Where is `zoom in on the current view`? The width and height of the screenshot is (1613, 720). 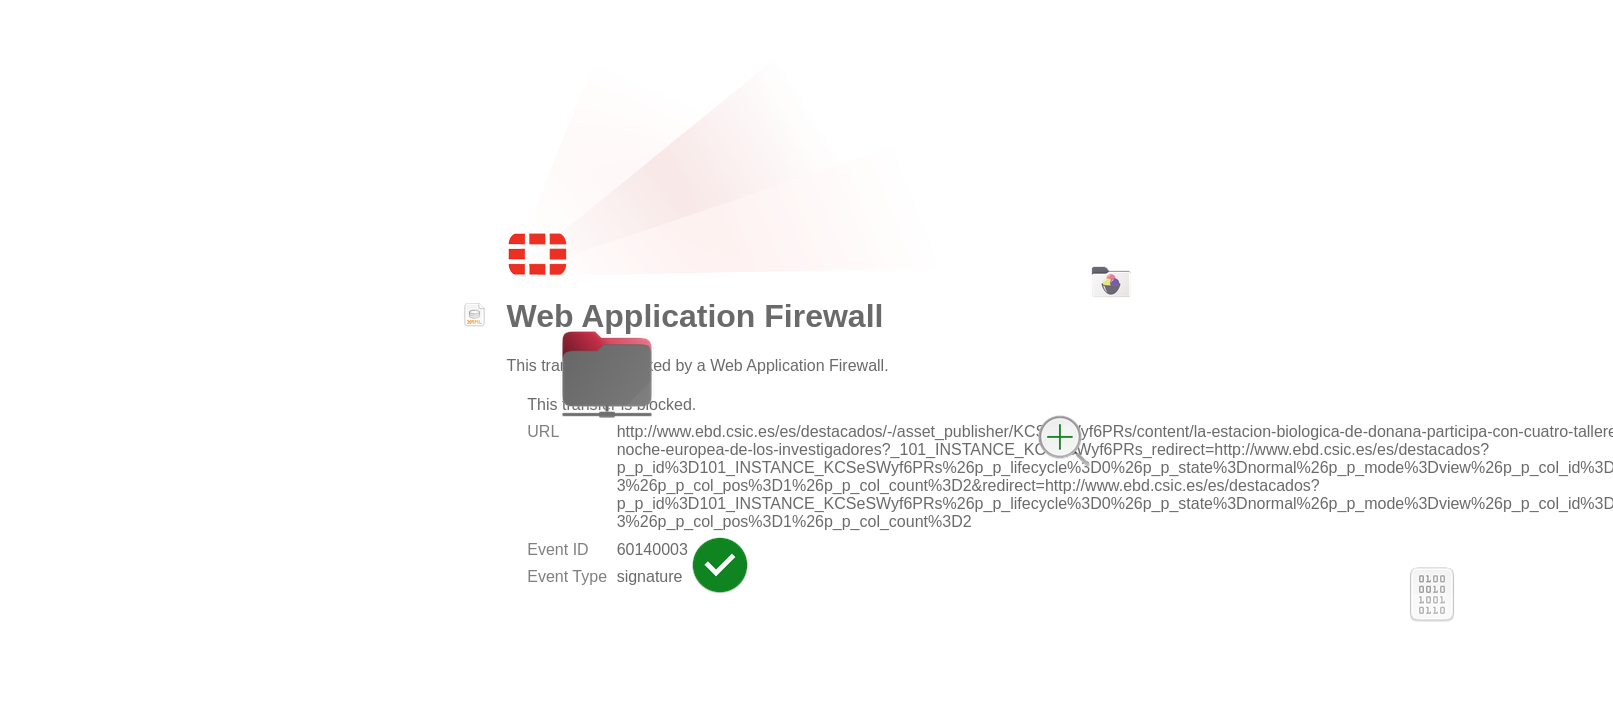 zoom in on the current view is located at coordinates (1063, 440).